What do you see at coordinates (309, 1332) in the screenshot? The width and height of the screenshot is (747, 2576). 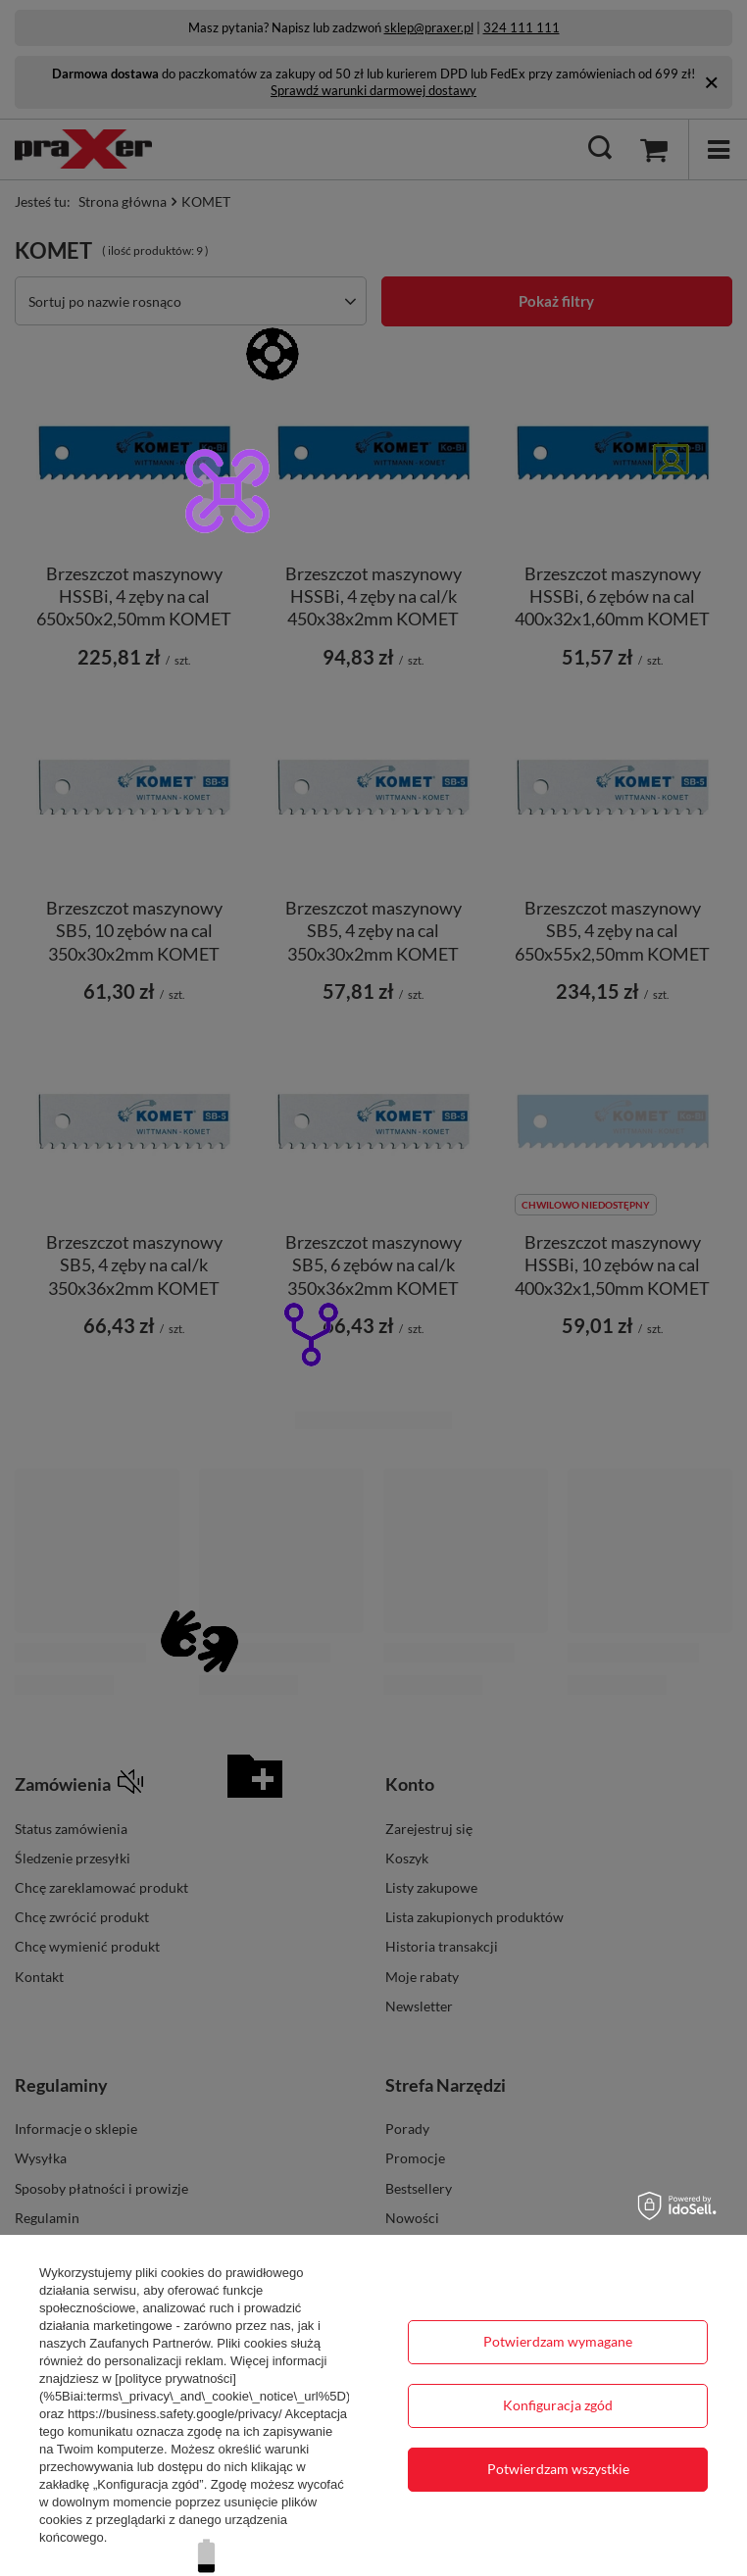 I see `fork a repository` at bounding box center [309, 1332].